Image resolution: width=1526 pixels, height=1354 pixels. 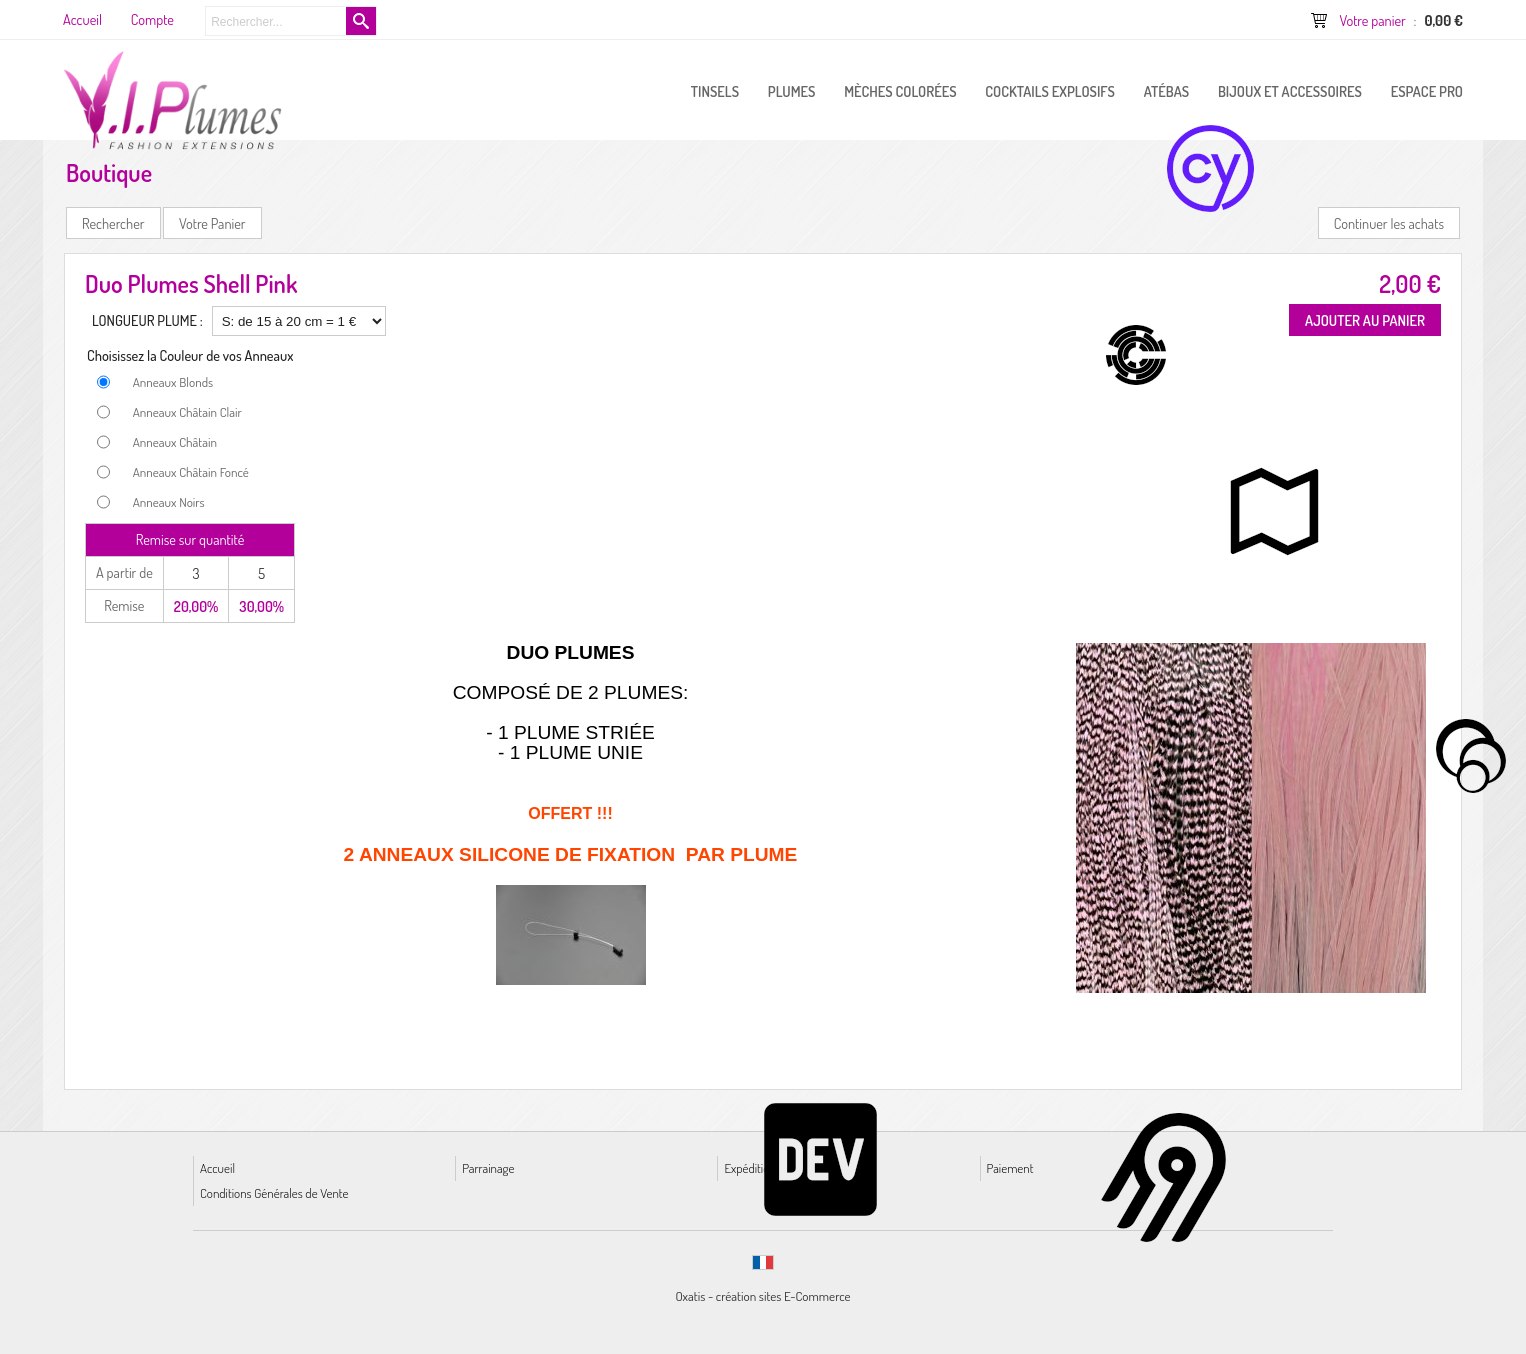 What do you see at coordinates (820, 1159) in the screenshot?
I see `dev.to community platform logo` at bounding box center [820, 1159].